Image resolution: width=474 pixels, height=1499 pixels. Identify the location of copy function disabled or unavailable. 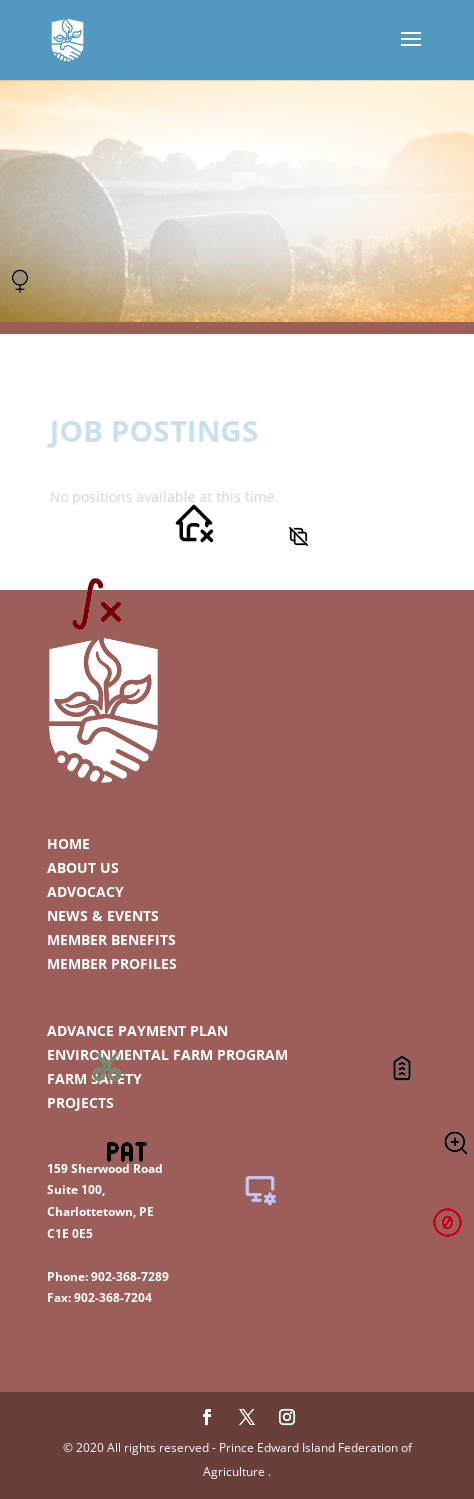
(298, 536).